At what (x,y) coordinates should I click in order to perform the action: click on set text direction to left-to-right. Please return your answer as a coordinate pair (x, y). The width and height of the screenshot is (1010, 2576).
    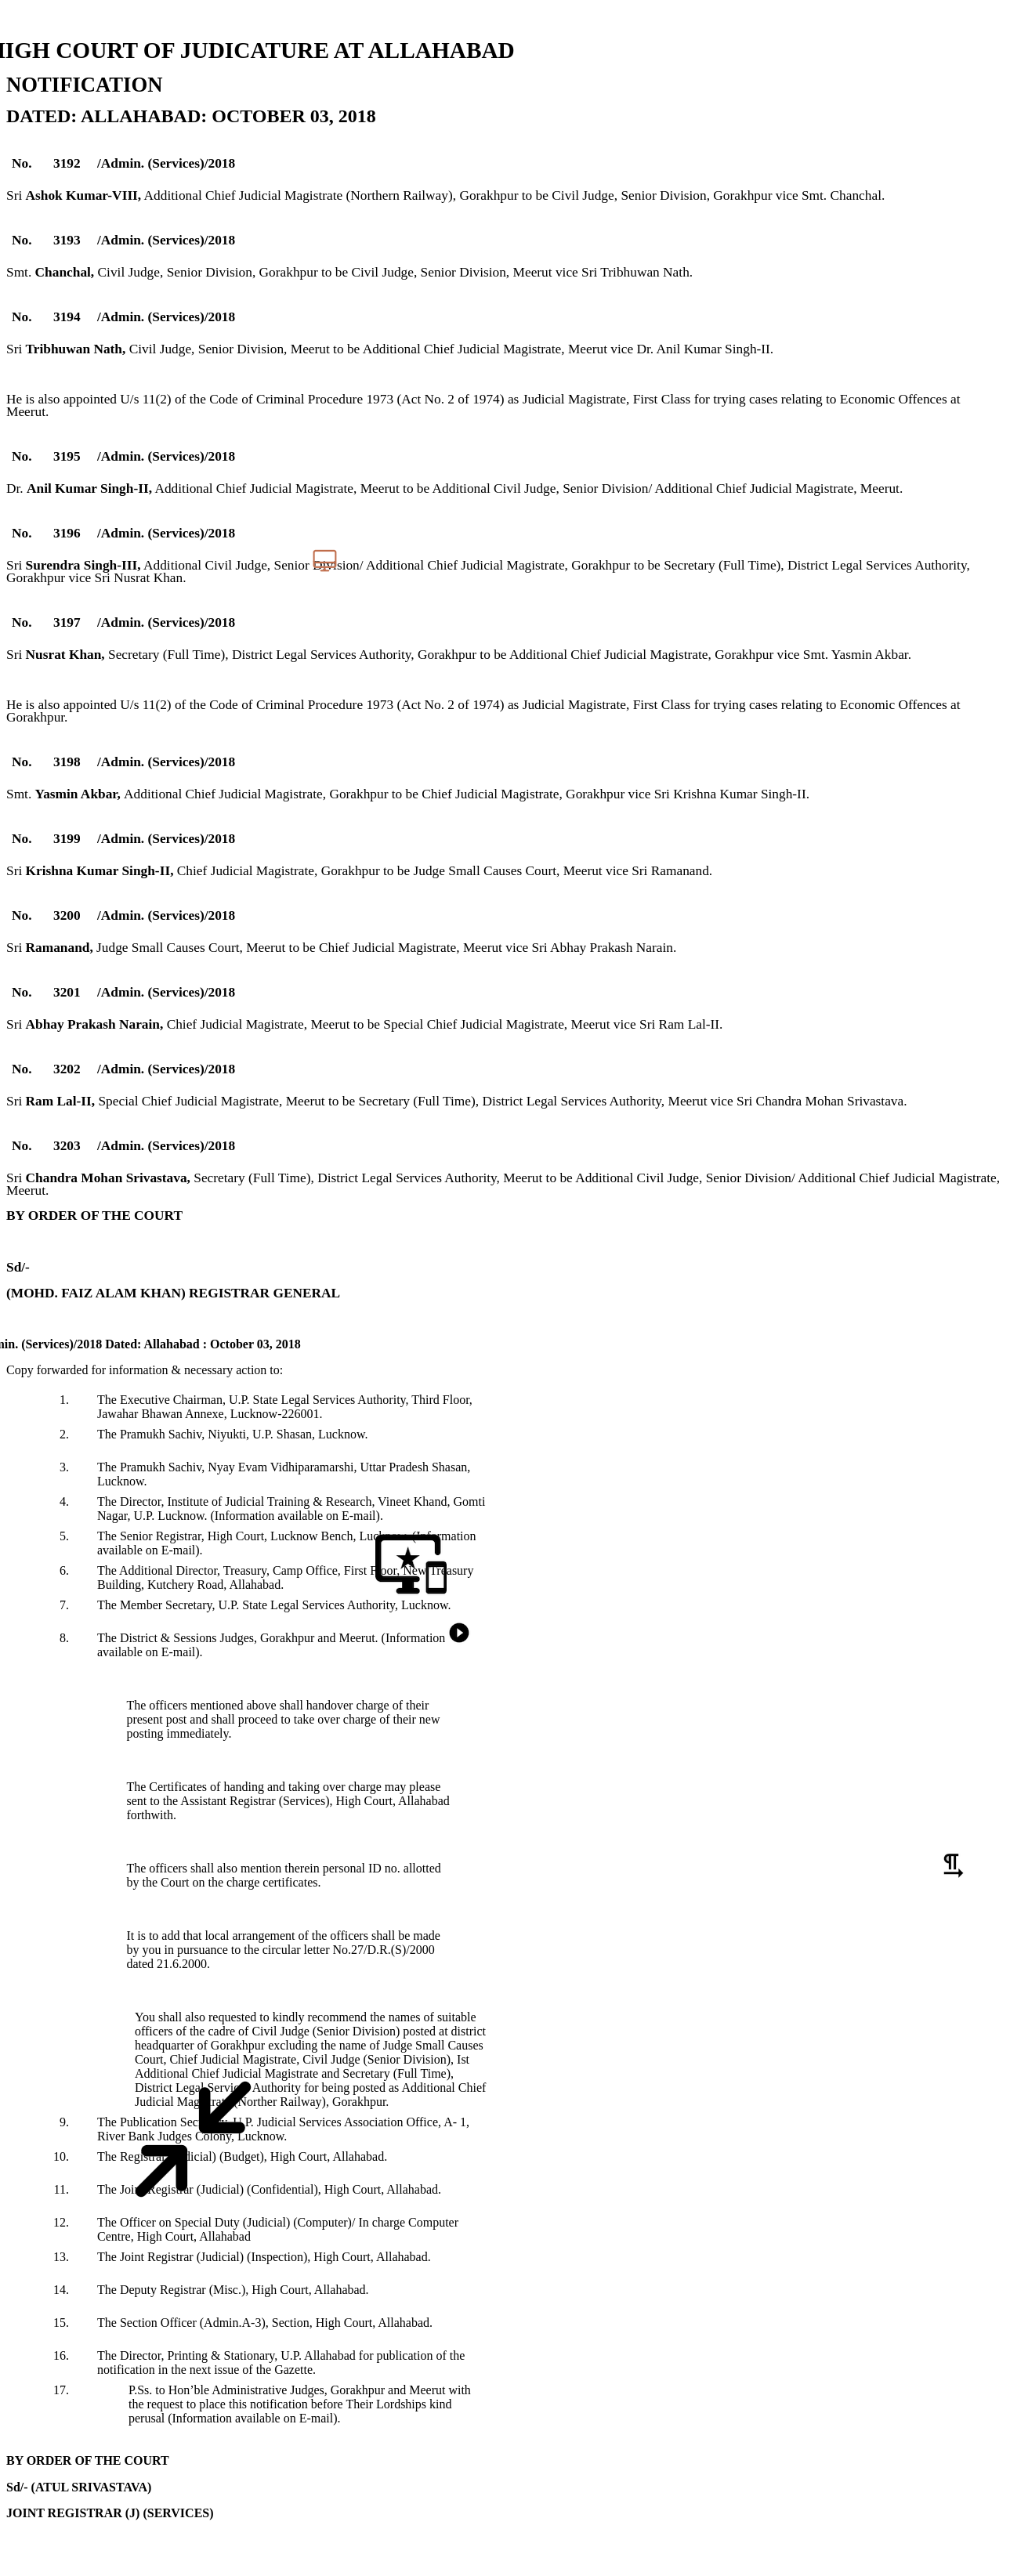
    Looking at the image, I should click on (952, 1865).